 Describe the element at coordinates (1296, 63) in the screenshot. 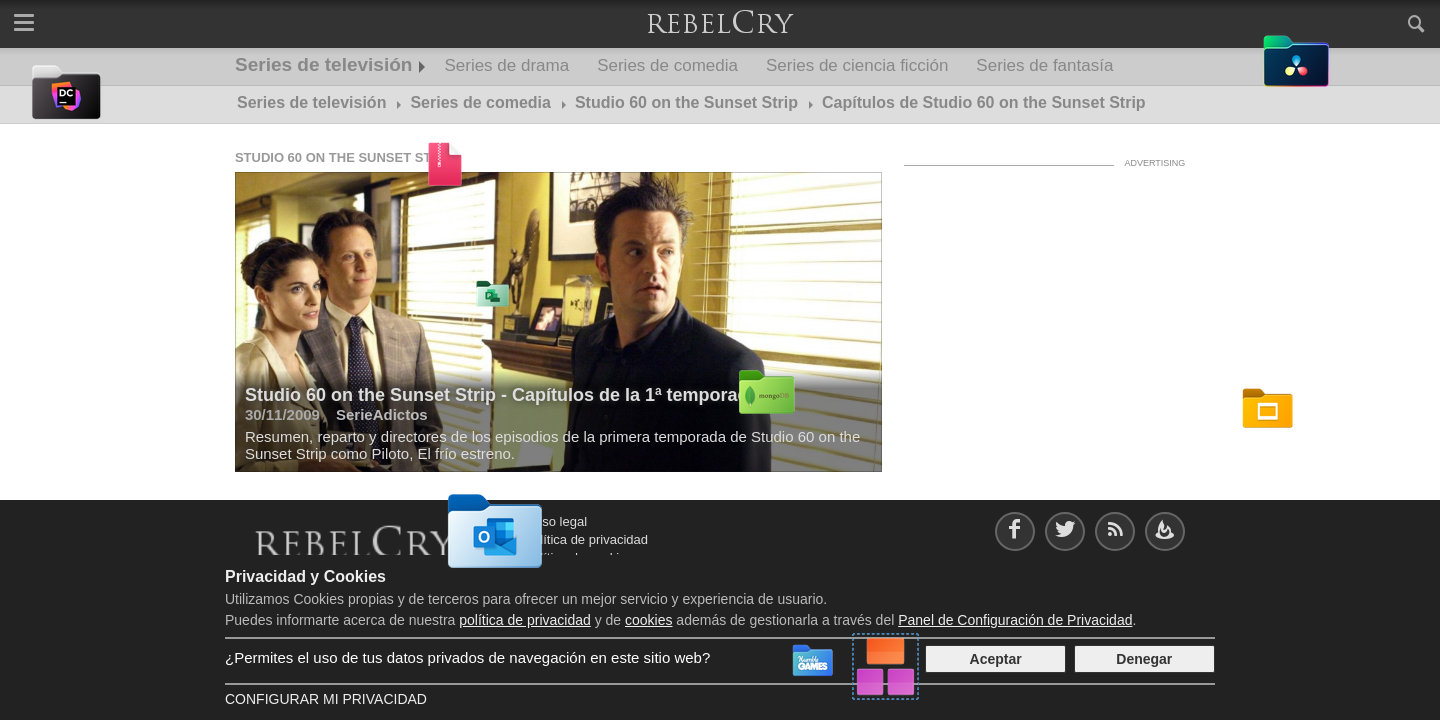

I see `open davinci resolve project files folder` at that location.